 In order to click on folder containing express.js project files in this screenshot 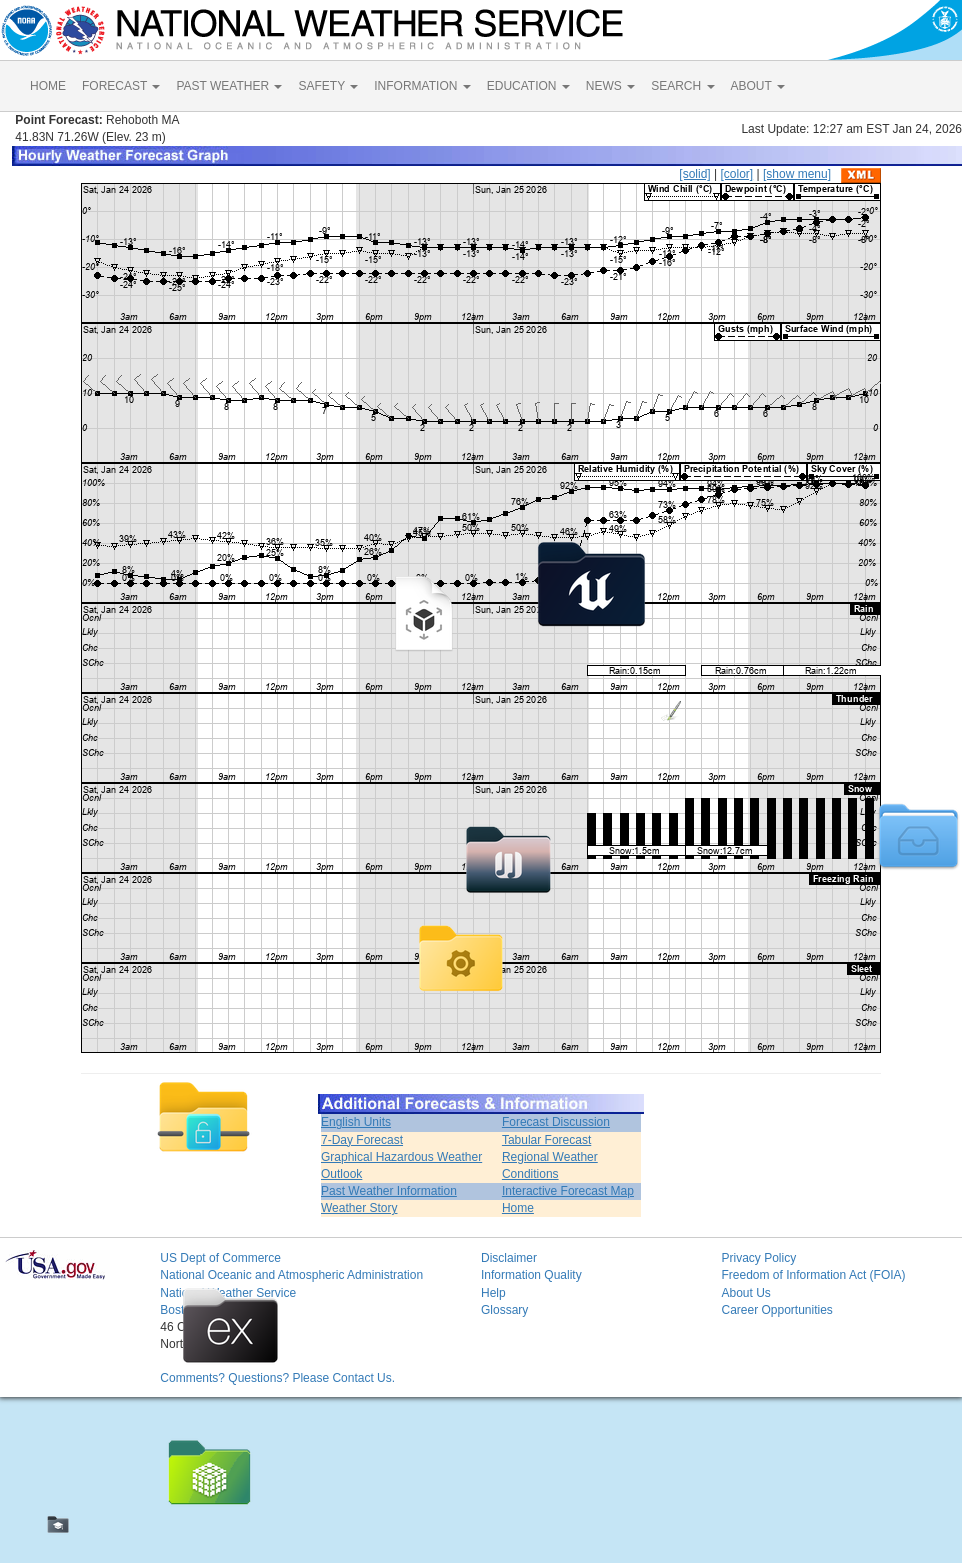, I will do `click(230, 1328)`.